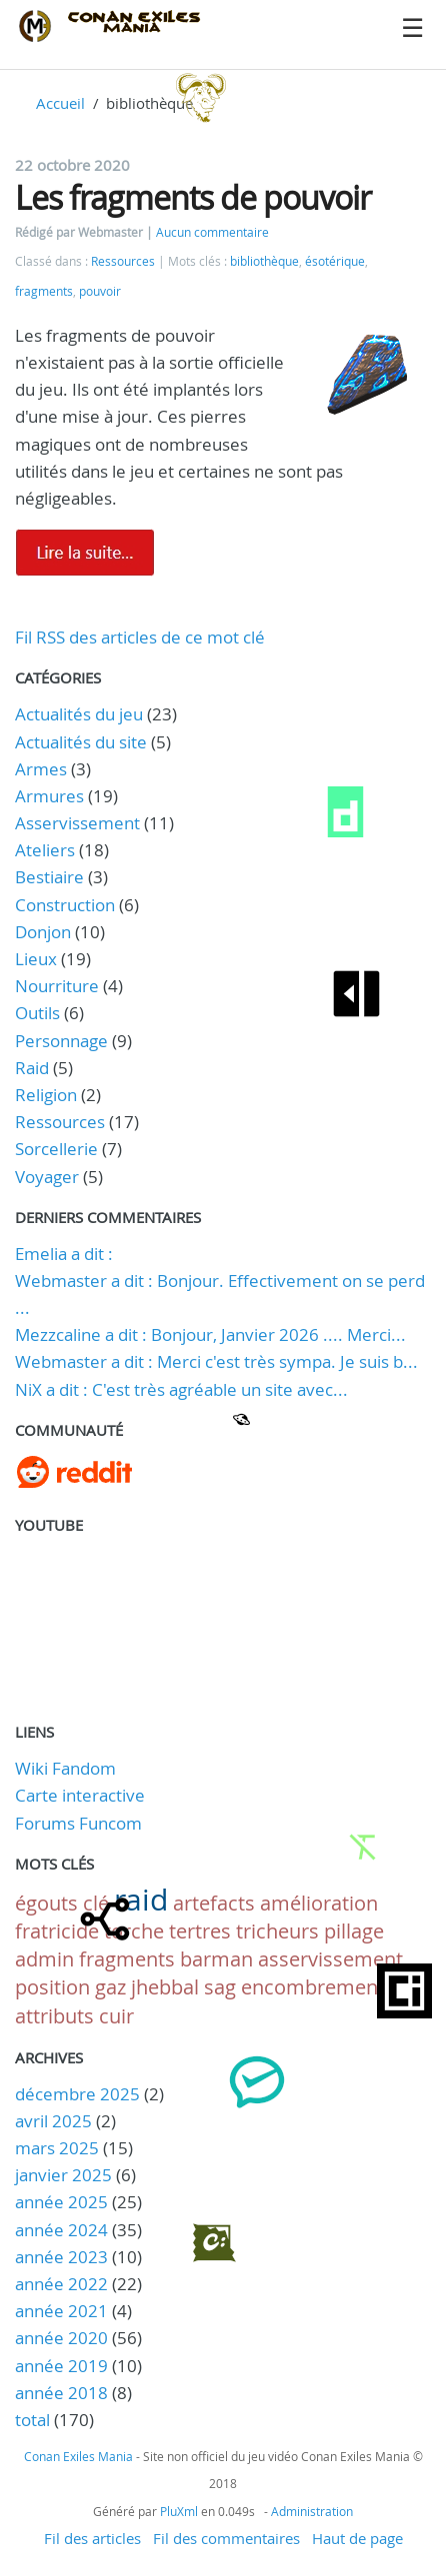  I want to click on view your StackShare profile, so click(105, 1919).